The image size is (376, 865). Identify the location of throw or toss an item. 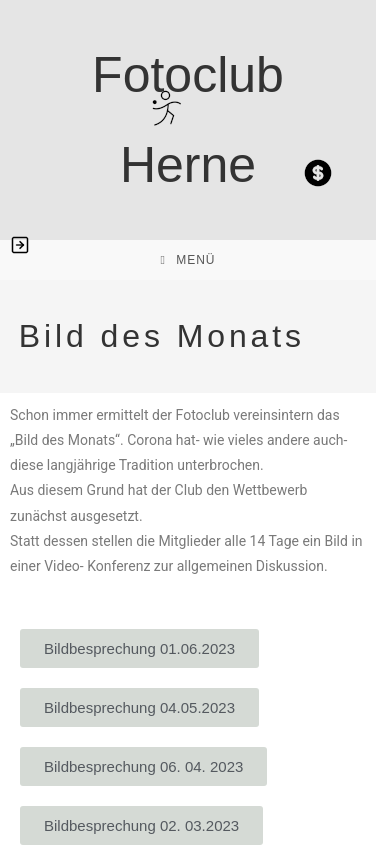
(165, 107).